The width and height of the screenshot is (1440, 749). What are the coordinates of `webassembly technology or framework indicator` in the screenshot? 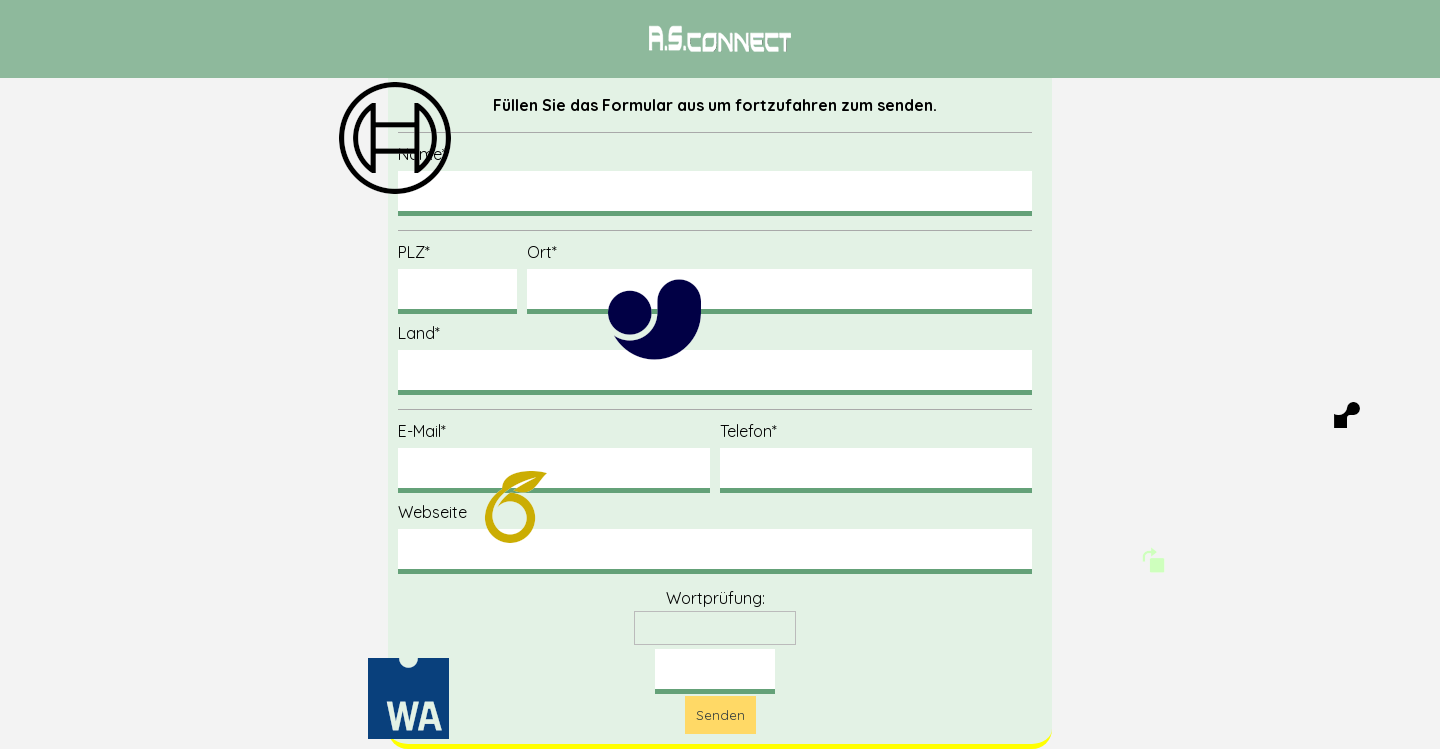 It's located at (408, 698).